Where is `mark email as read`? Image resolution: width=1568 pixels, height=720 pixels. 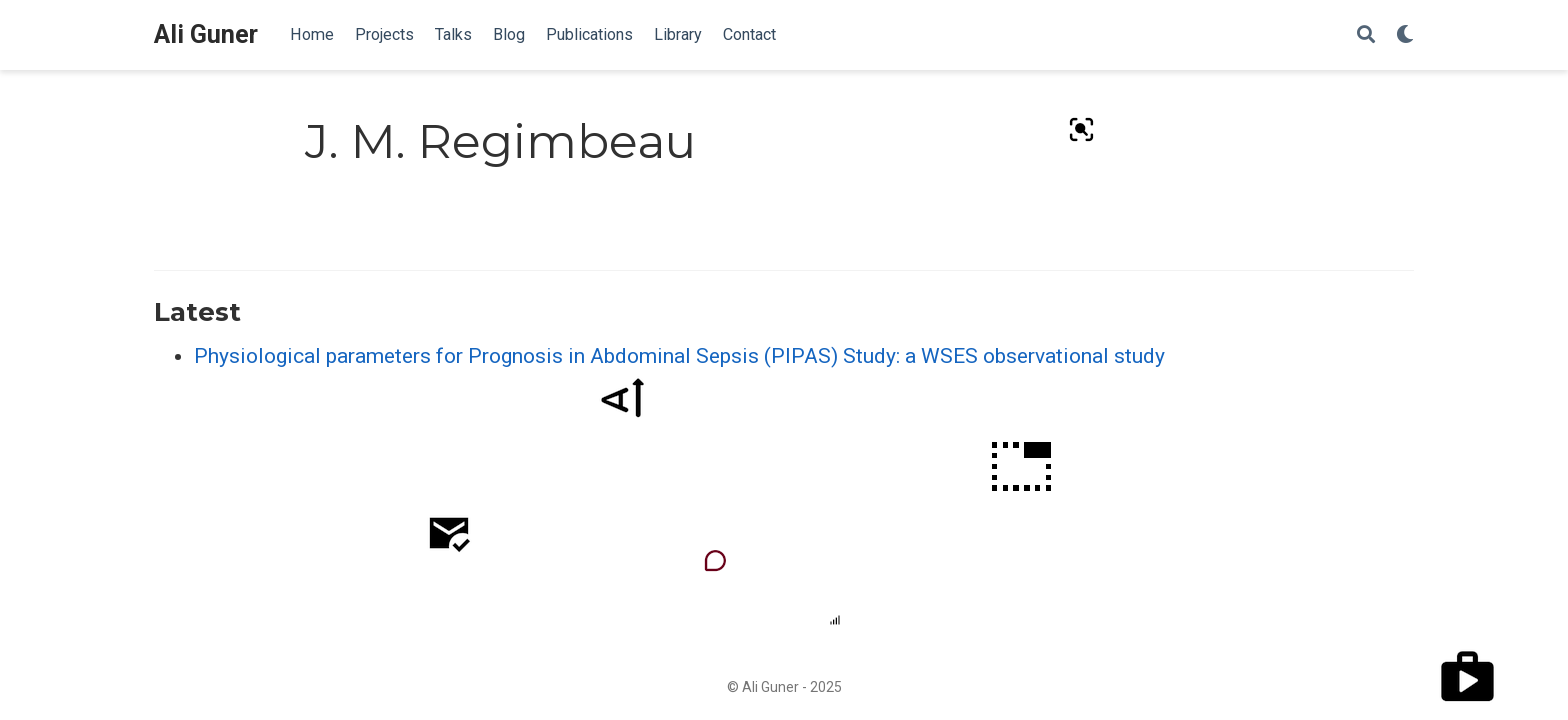 mark email as read is located at coordinates (449, 533).